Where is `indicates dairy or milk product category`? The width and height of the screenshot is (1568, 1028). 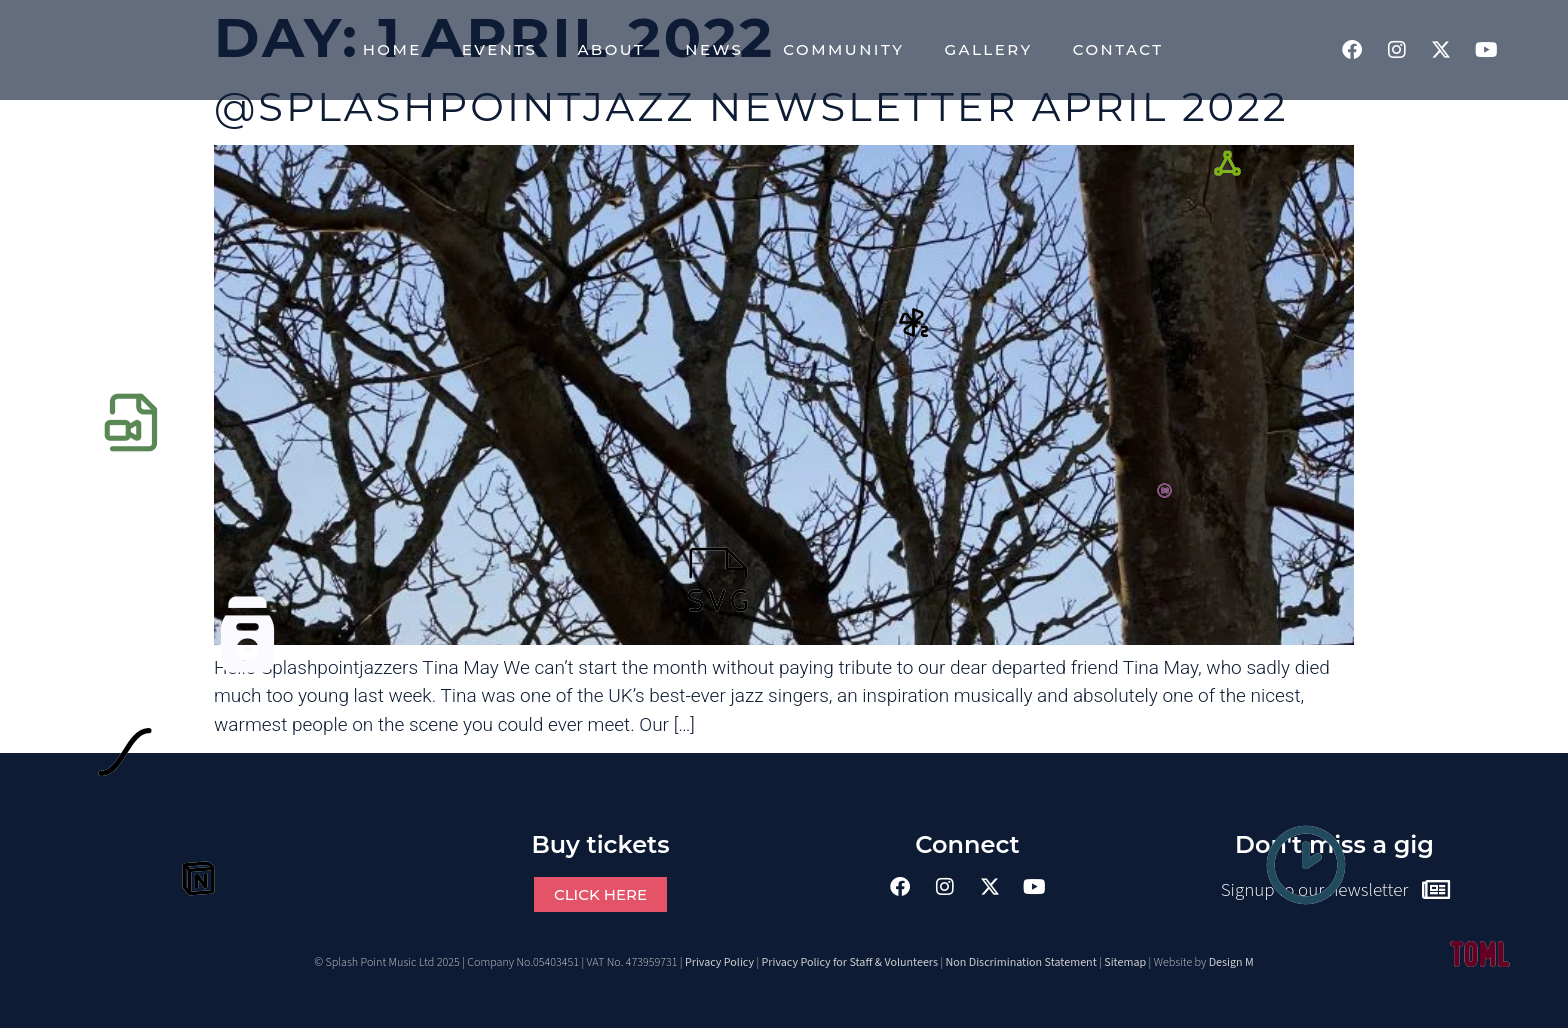
indicates dairy or milk product category is located at coordinates (247, 634).